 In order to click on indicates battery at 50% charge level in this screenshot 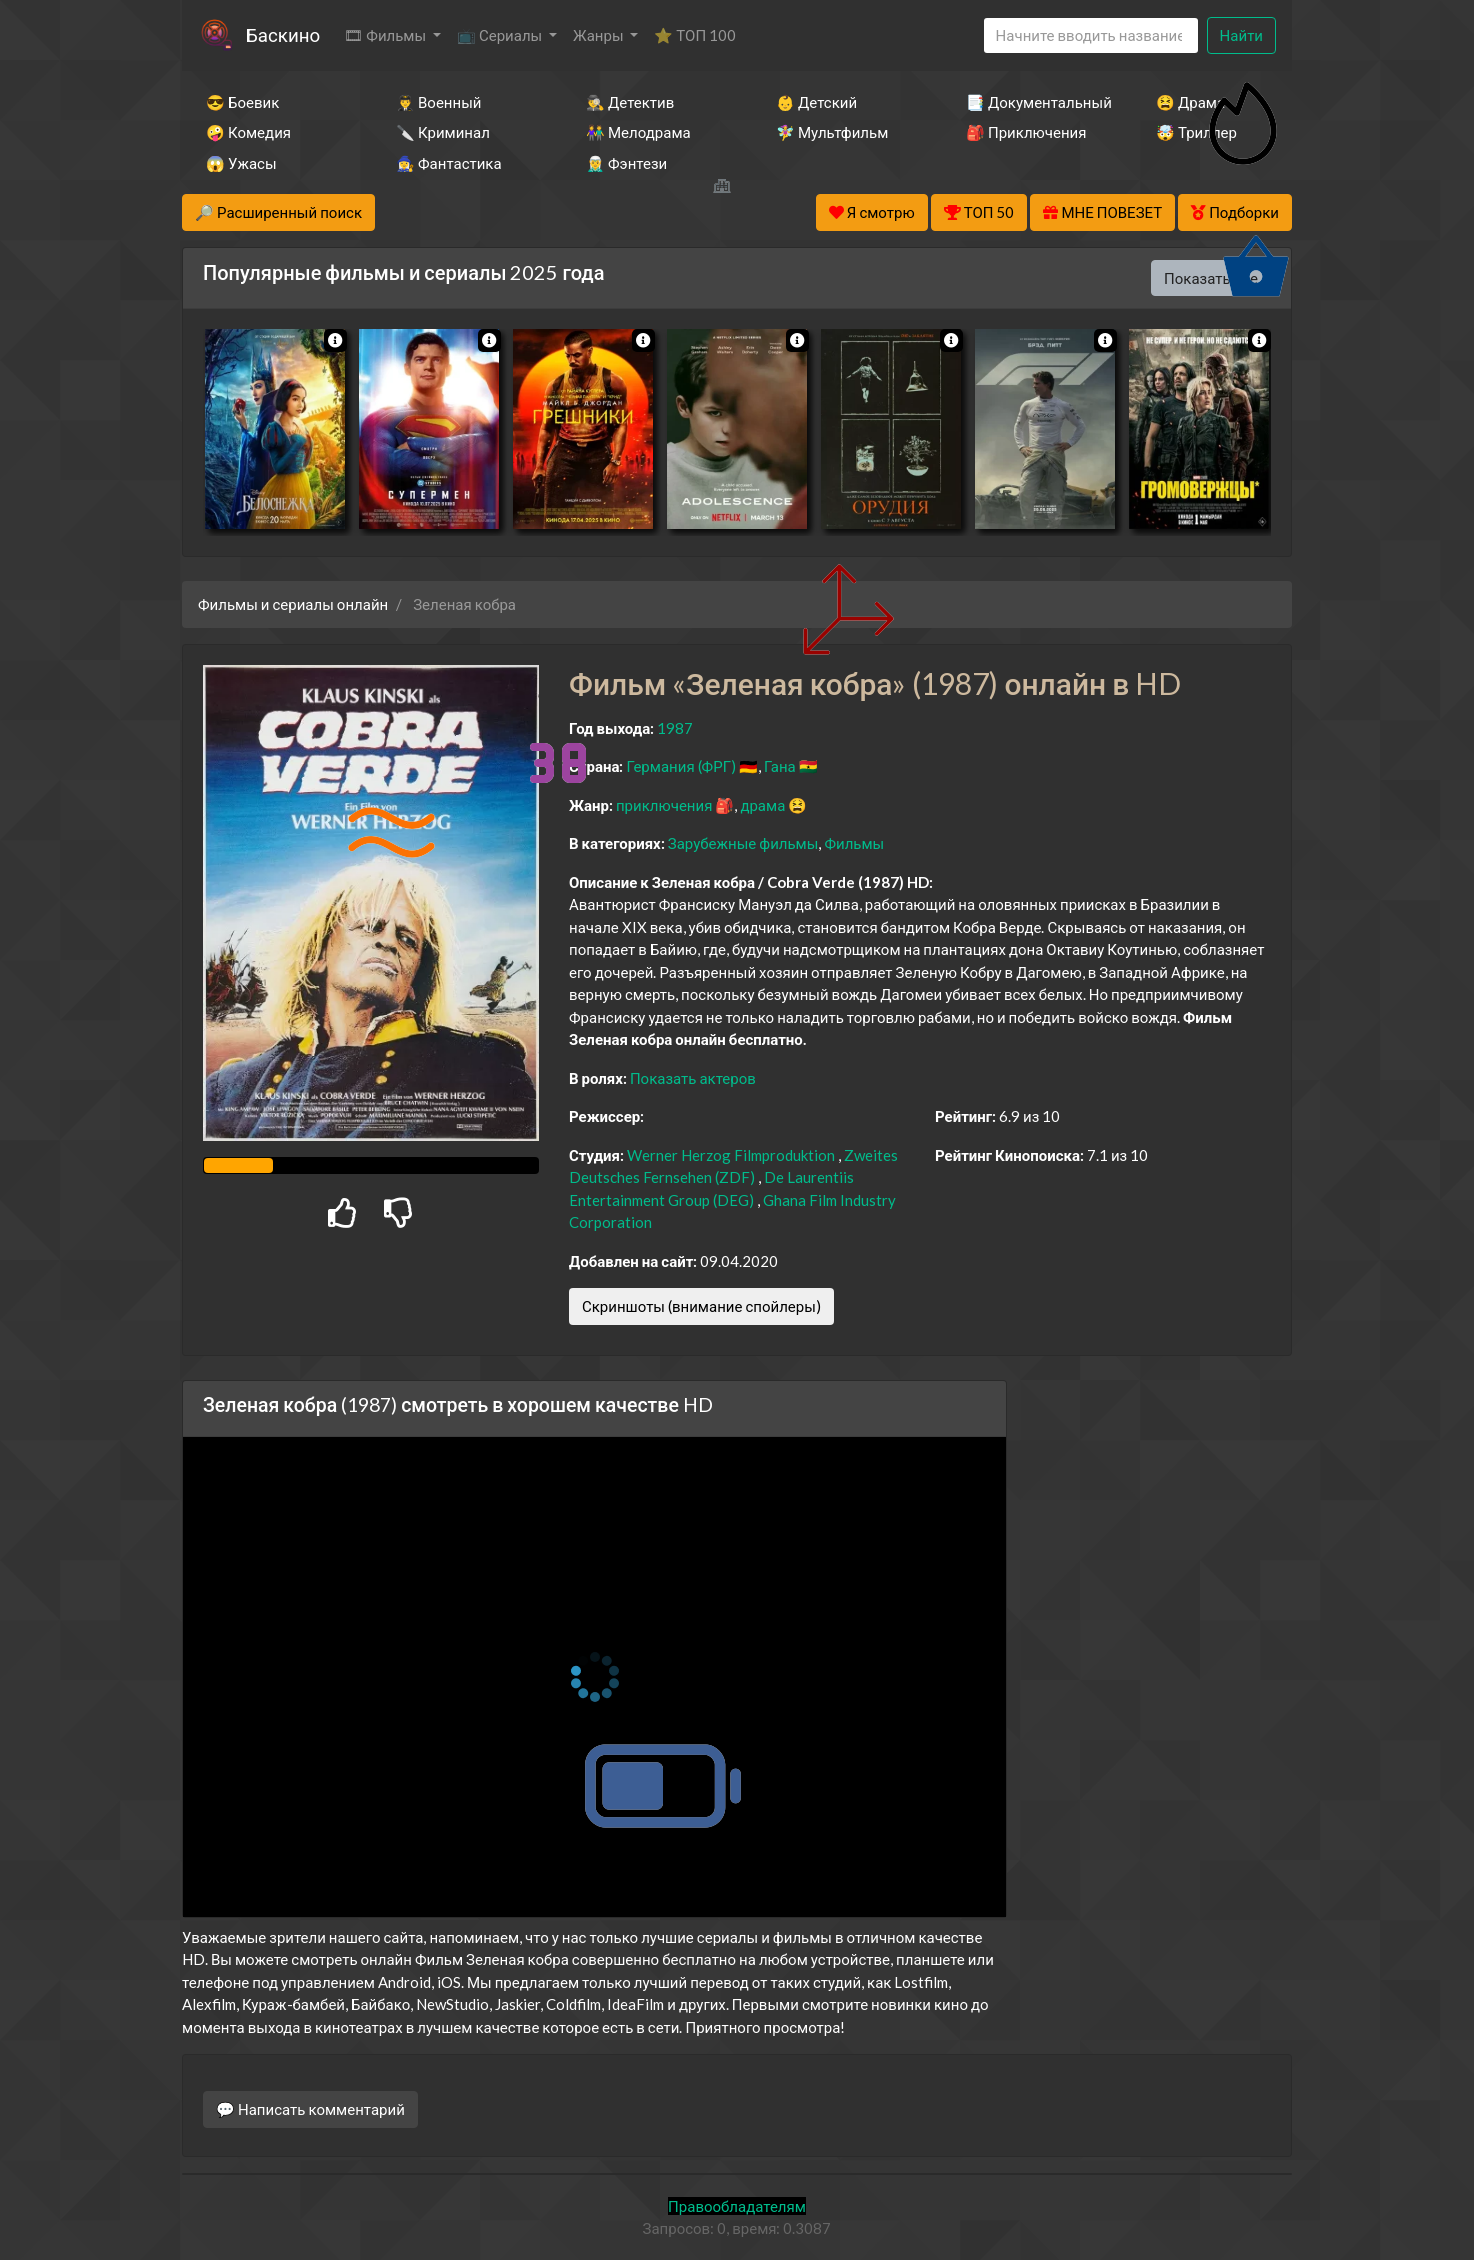, I will do `click(663, 1786)`.